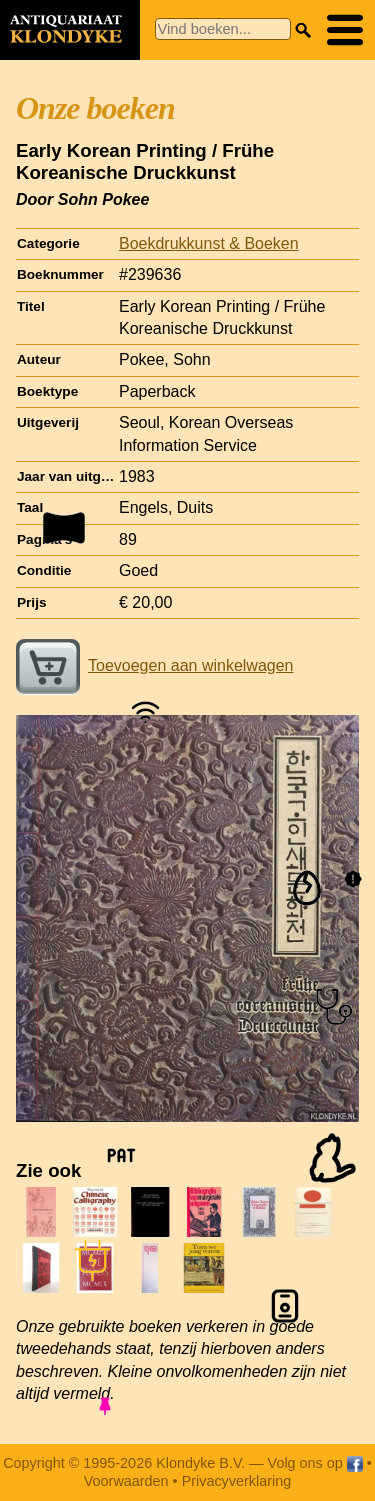 The width and height of the screenshot is (375, 1501). Describe the element at coordinates (145, 712) in the screenshot. I see `indicates active wifi connection` at that location.